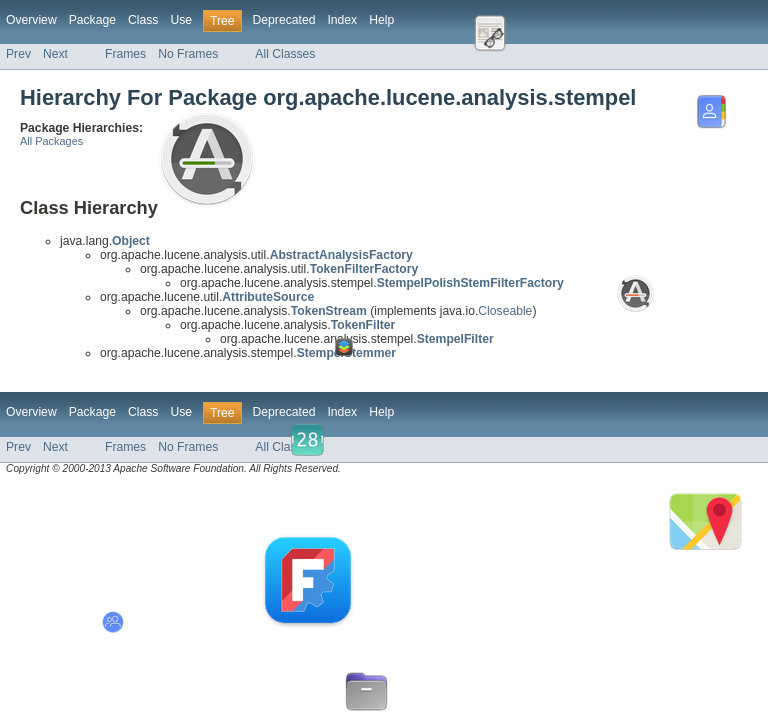 The image size is (768, 720). What do you see at coordinates (307, 439) in the screenshot?
I see `open the calendar app` at bounding box center [307, 439].